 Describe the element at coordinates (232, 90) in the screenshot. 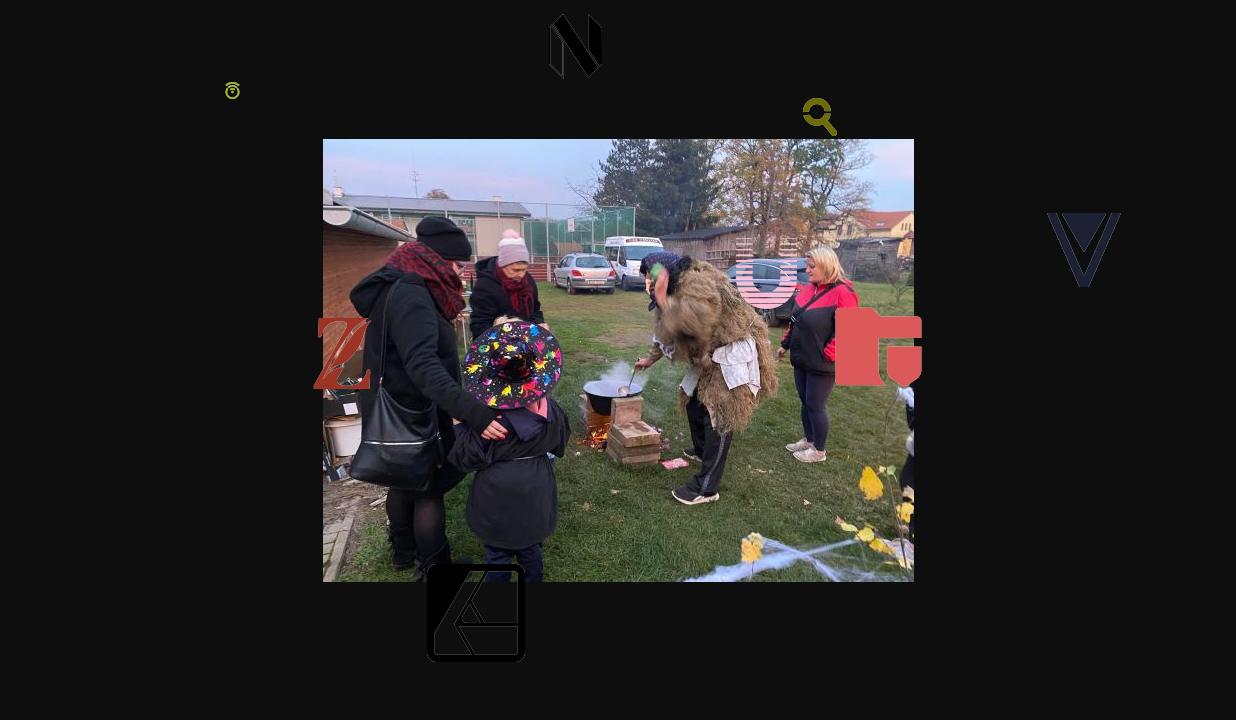

I see `OpenWrt router firmware logo` at that location.